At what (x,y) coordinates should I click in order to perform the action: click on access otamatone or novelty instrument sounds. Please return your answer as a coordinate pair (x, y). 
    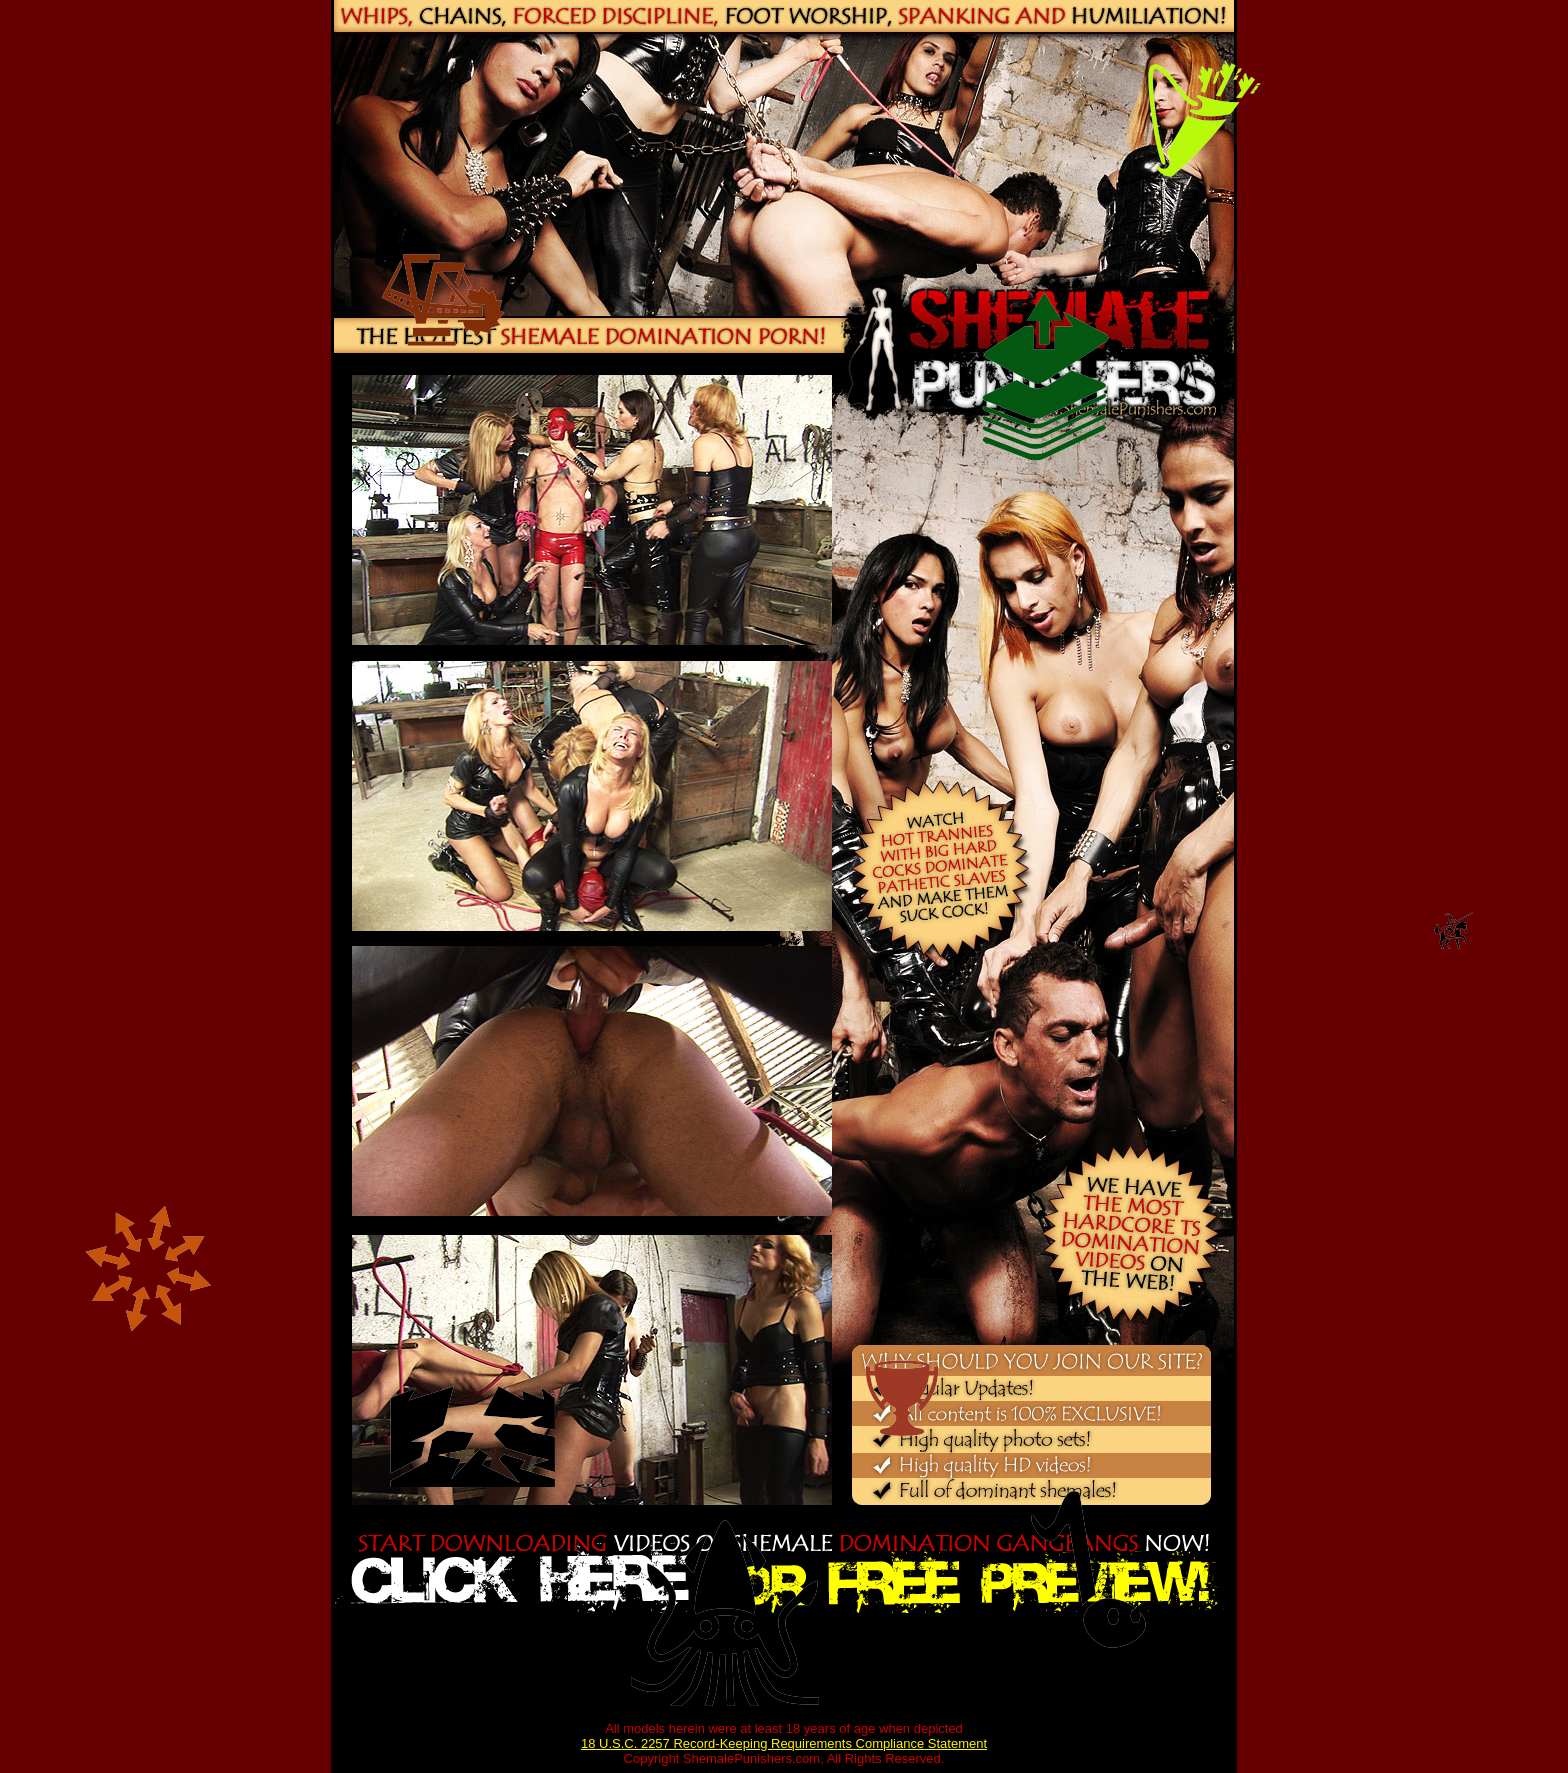
    Looking at the image, I should click on (1091, 1568).